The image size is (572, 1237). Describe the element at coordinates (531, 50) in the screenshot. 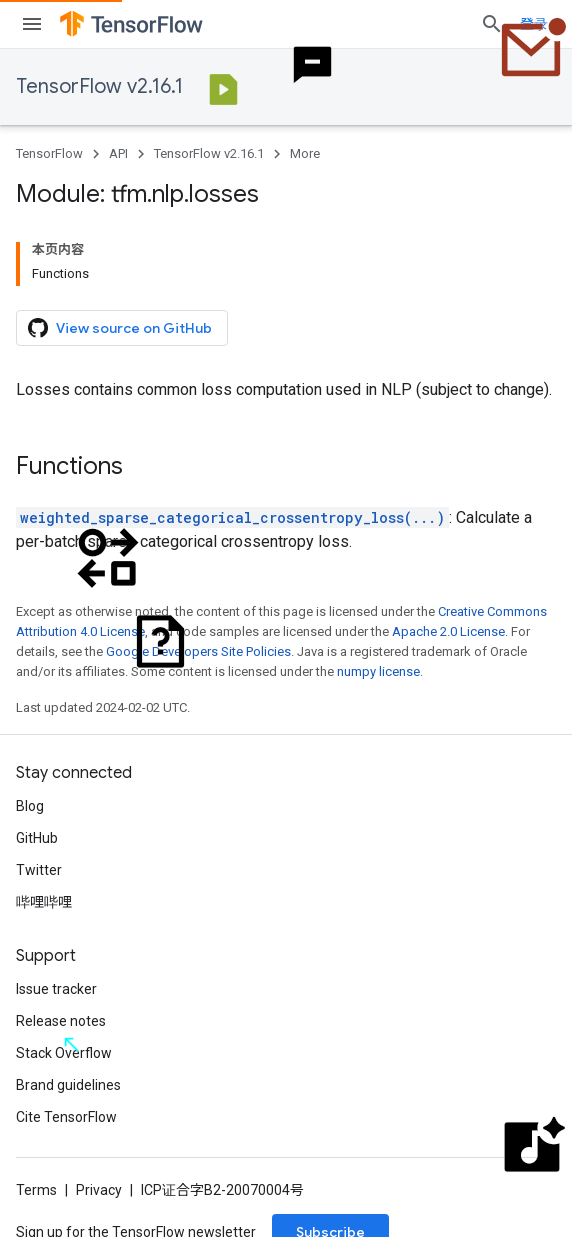

I see `indicates unread mail or messages` at that location.